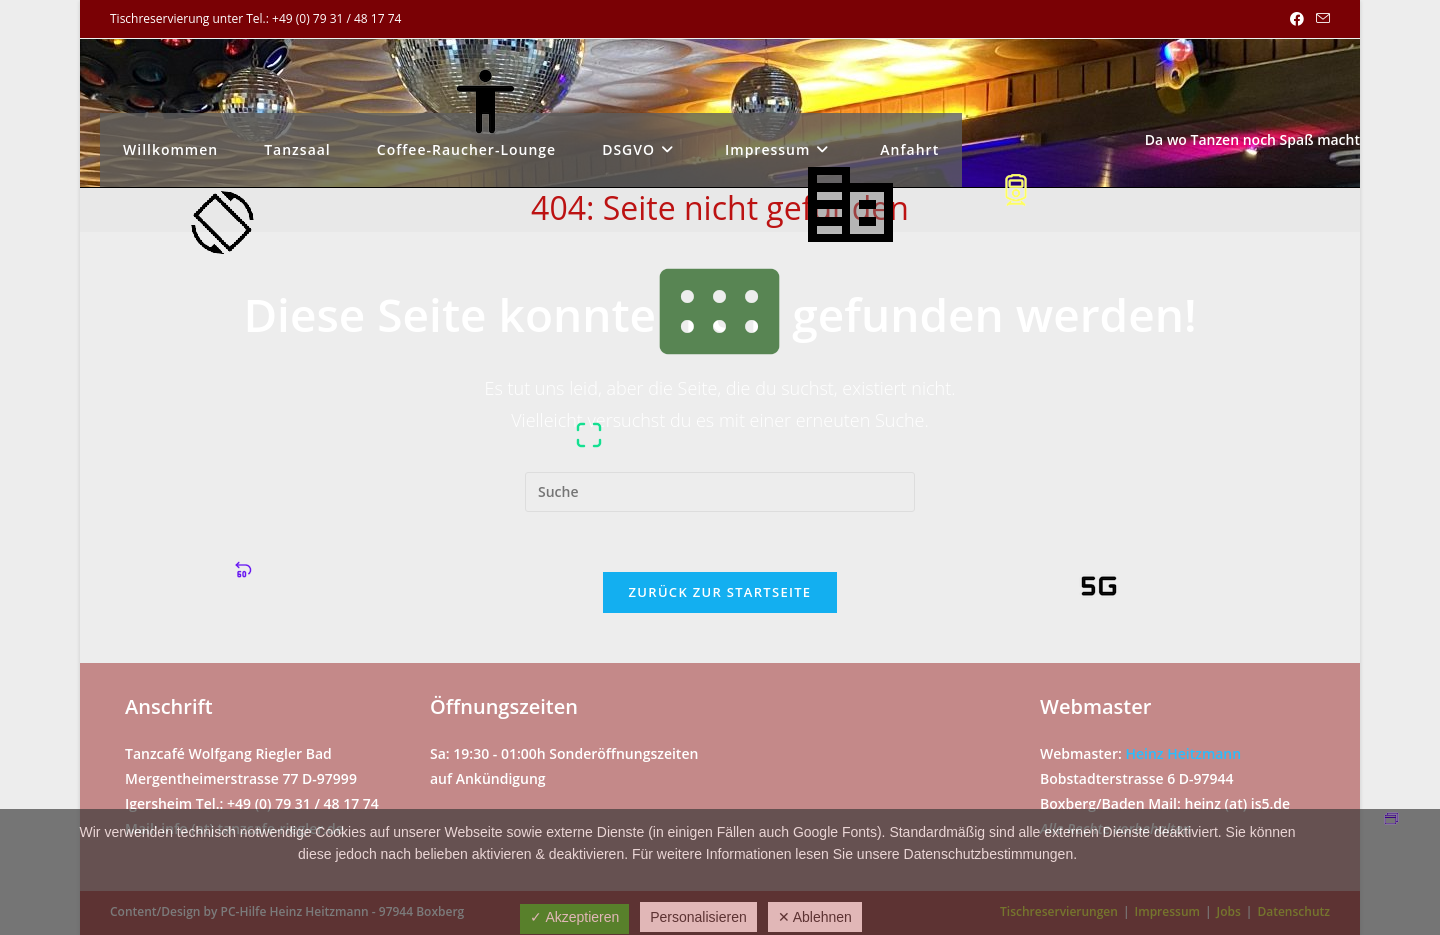  Describe the element at coordinates (1016, 190) in the screenshot. I see `view train schedules or routes` at that location.